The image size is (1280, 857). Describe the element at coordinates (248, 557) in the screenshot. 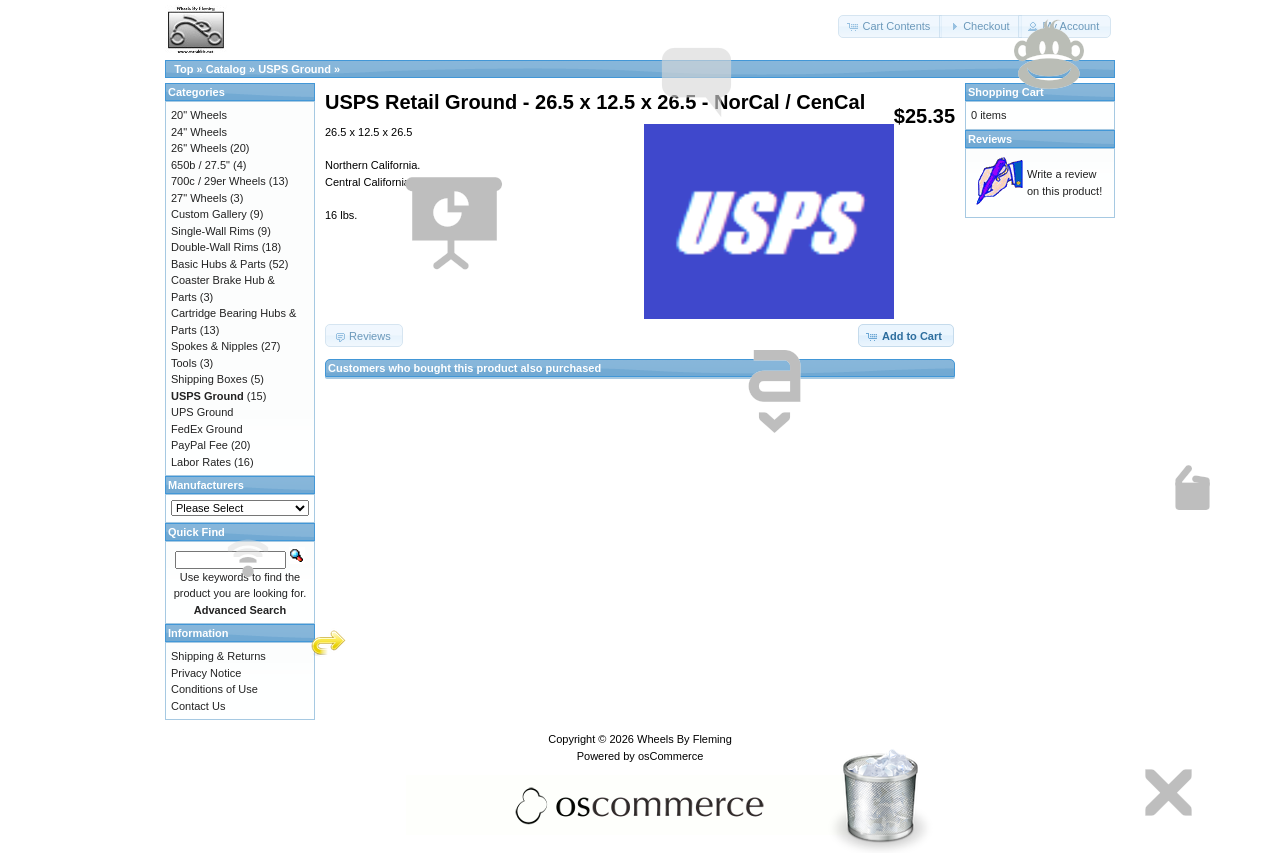

I see `indicates moderate wireless signal strength` at that location.